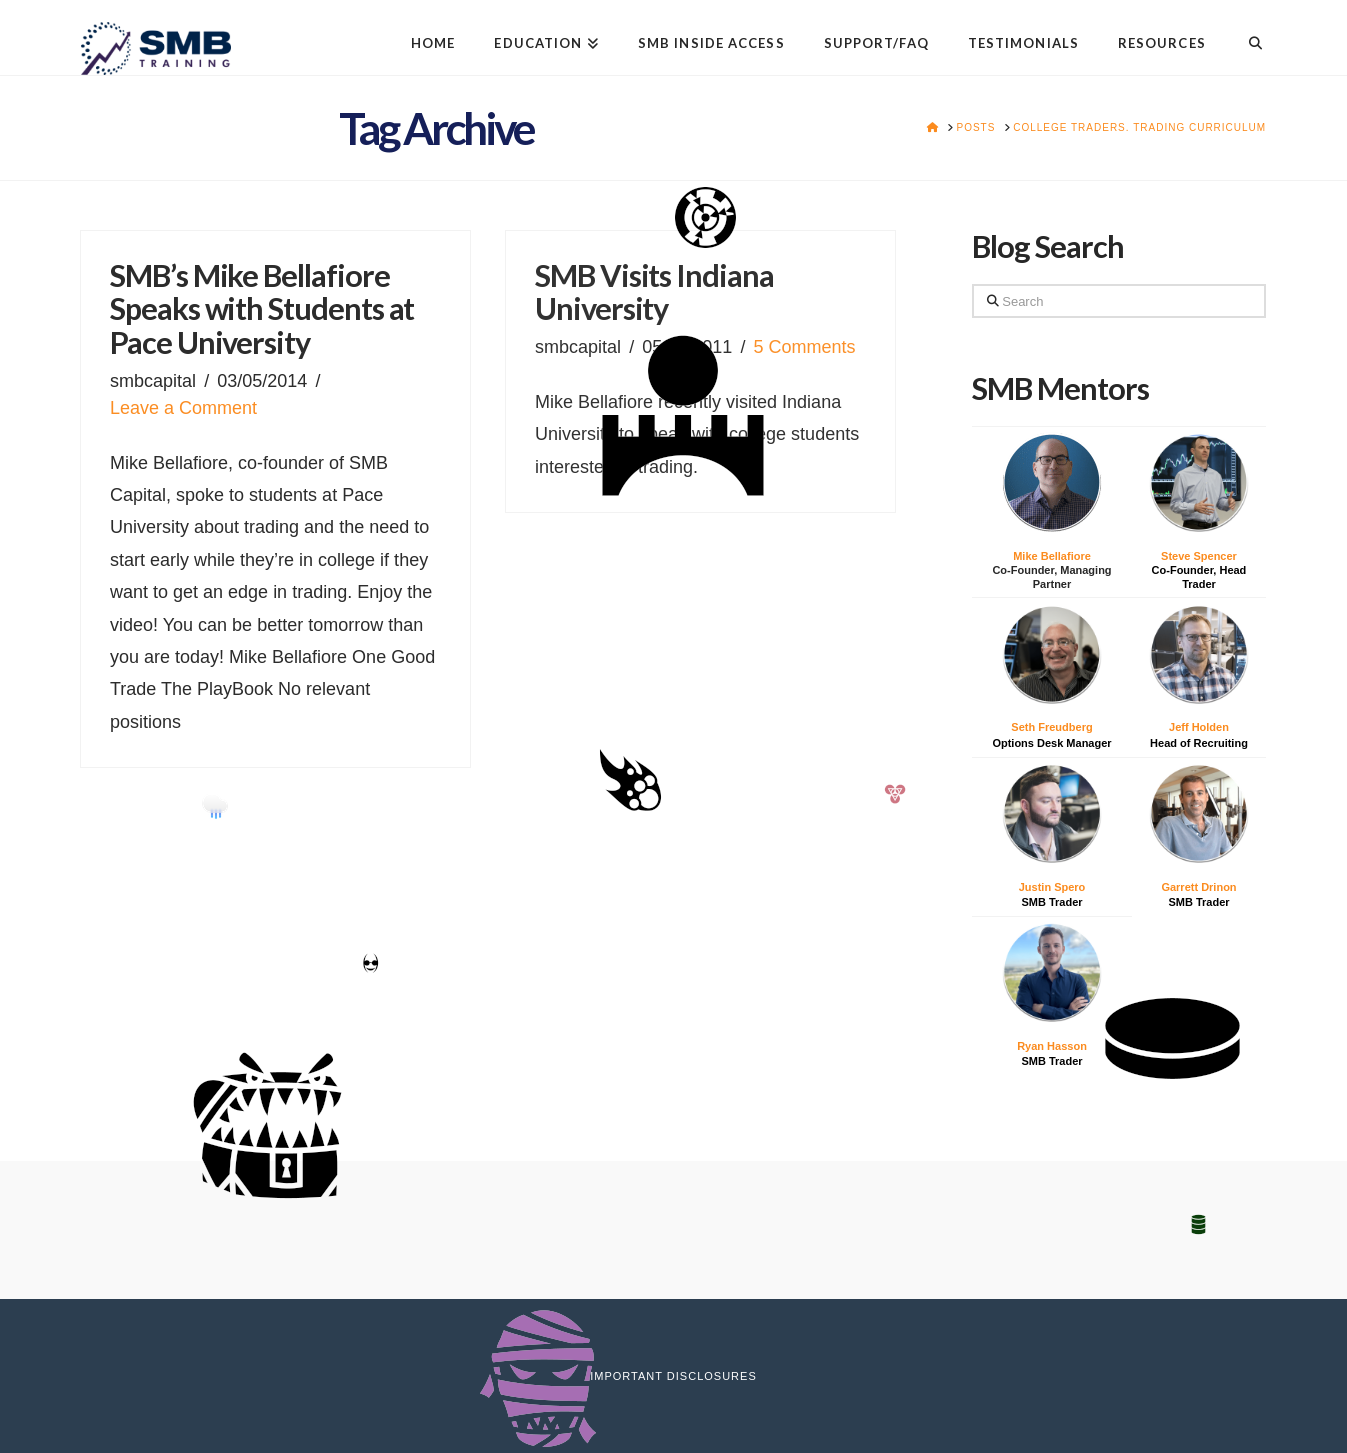 The width and height of the screenshot is (1347, 1453). Describe the element at coordinates (215, 806) in the screenshot. I see `indicates rainy or showery weather conditions` at that location.